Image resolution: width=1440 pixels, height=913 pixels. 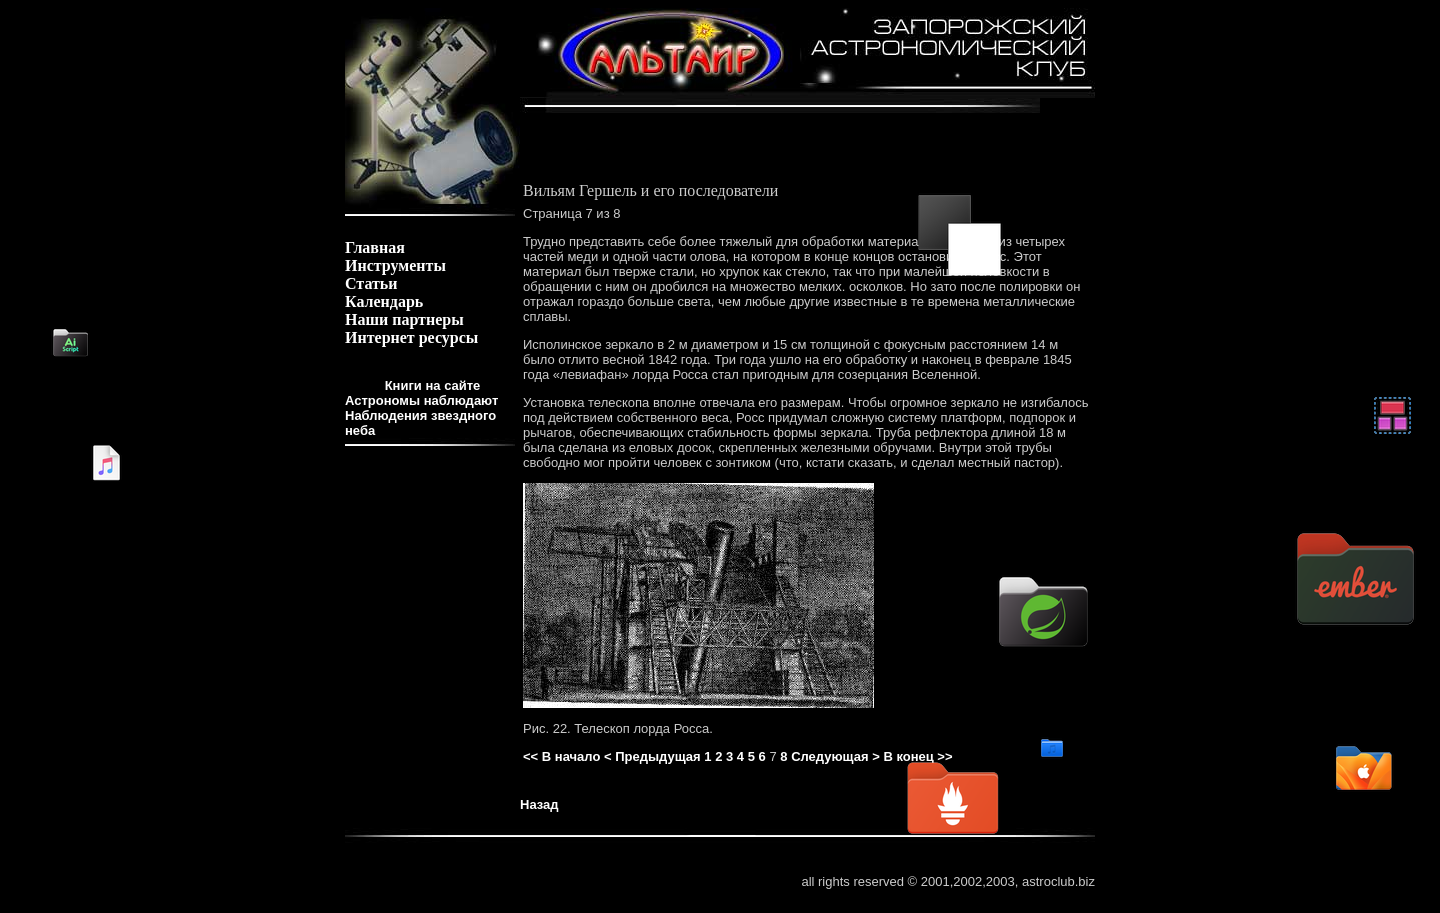 What do you see at coordinates (1363, 769) in the screenshot?
I see `open mac os ventura system folder` at bounding box center [1363, 769].